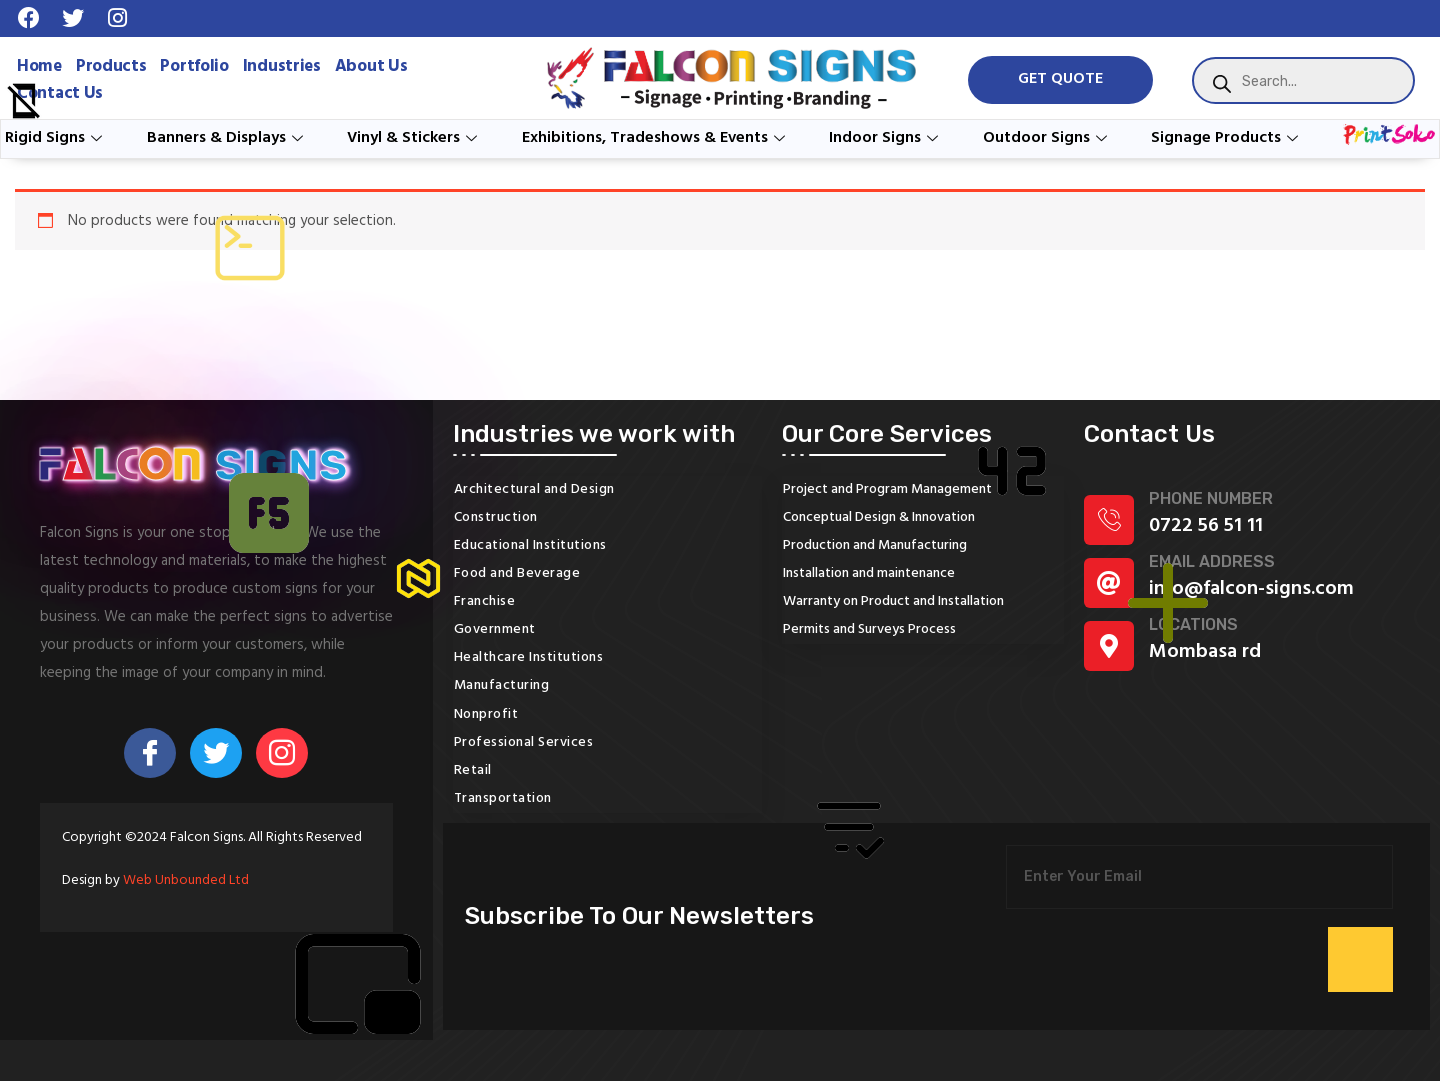 The image size is (1440, 1081). Describe the element at coordinates (1168, 603) in the screenshot. I see `add a new item` at that location.